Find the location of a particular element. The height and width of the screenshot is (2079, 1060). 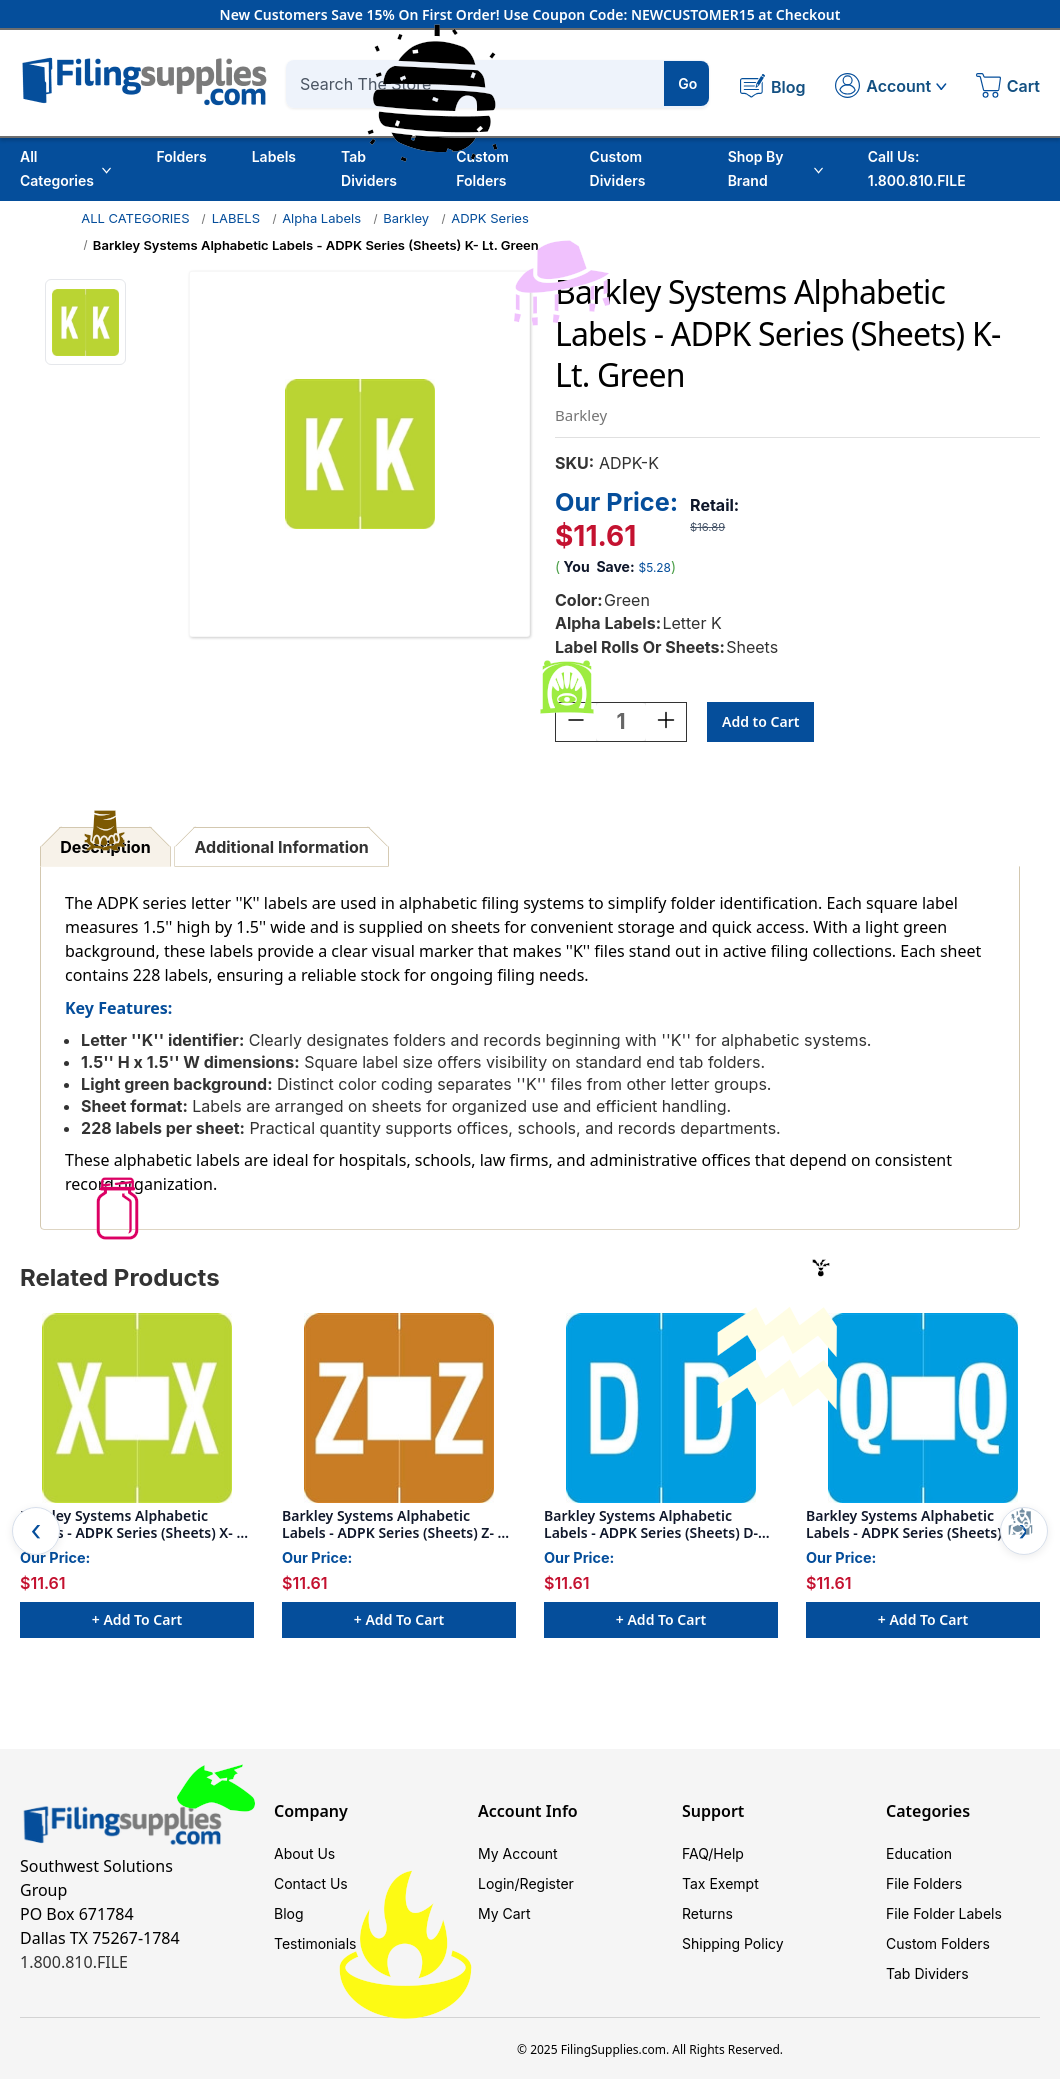

the emperor tarot card is located at coordinates (1020, 1521).